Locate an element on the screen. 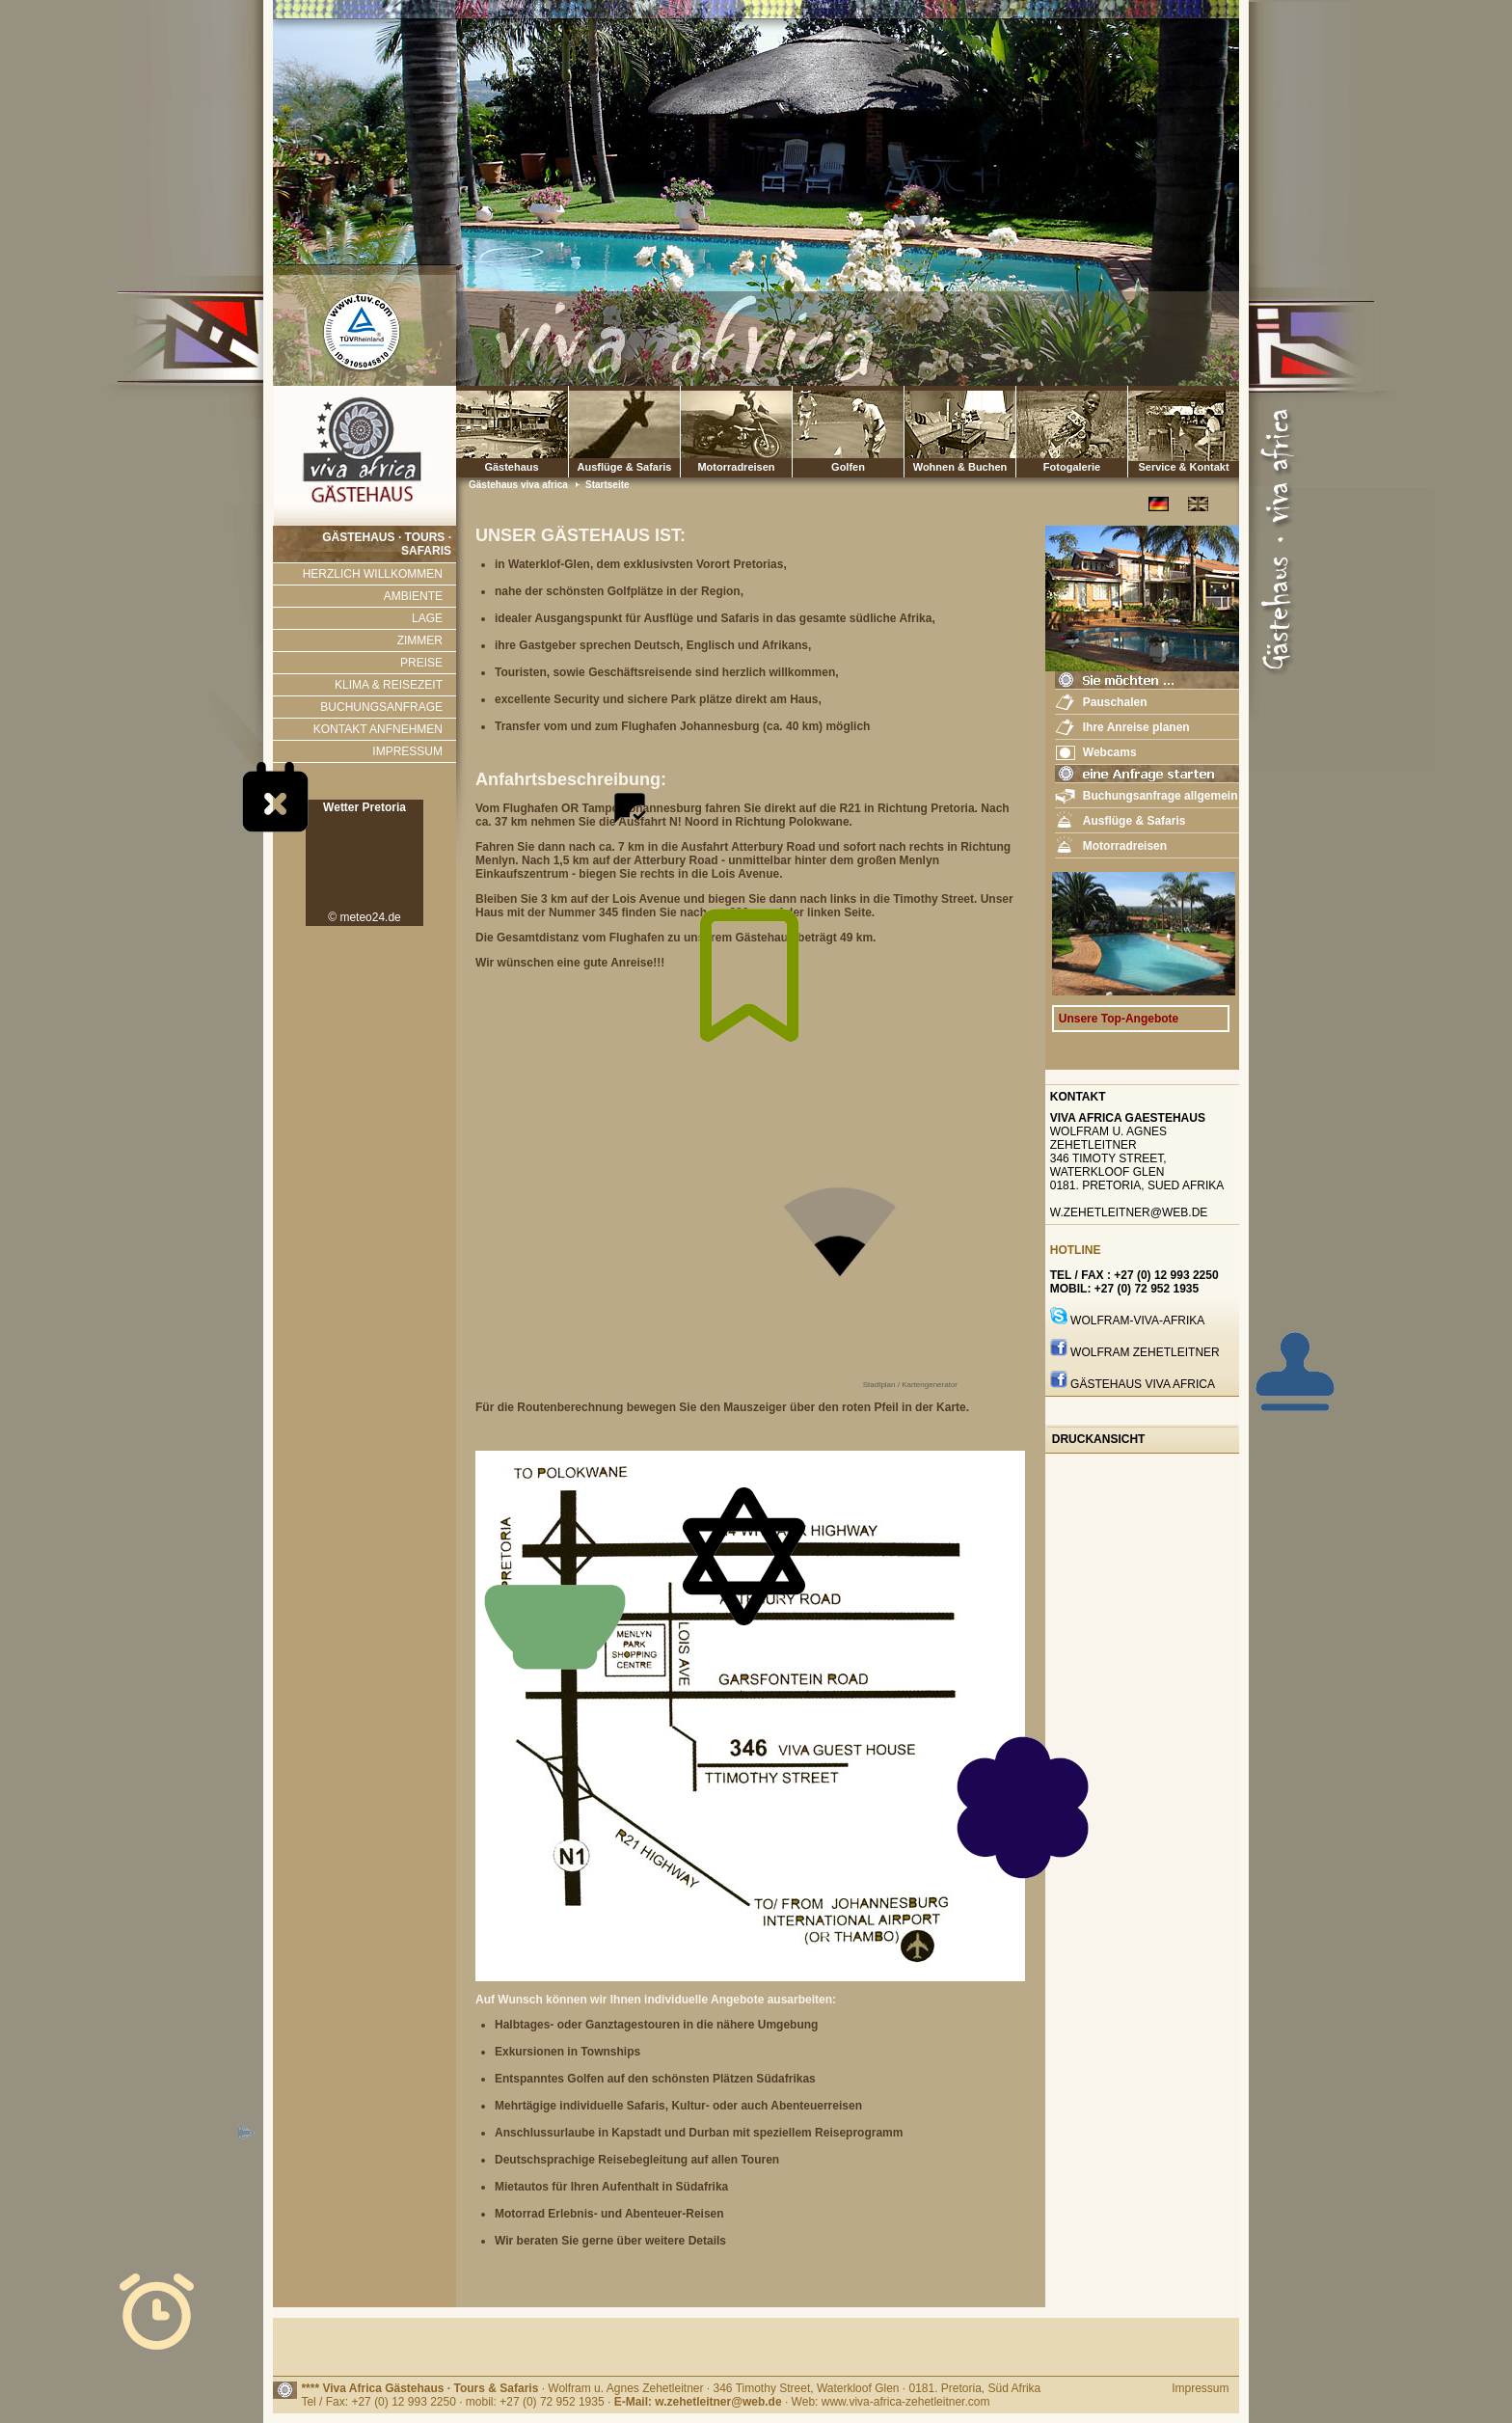 This screenshot has width=1512, height=2423. message has been read is located at coordinates (630, 808).